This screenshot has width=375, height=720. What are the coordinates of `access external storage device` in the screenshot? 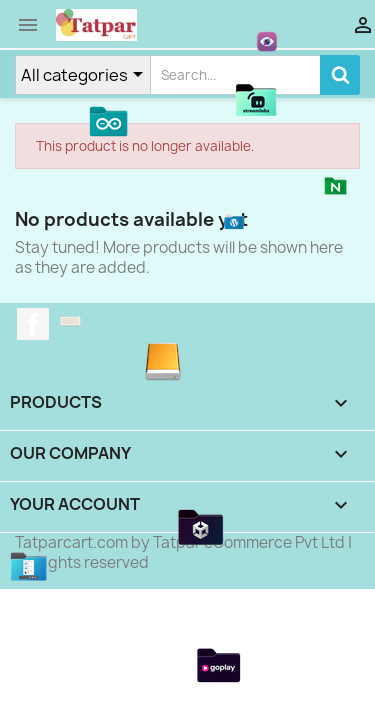 It's located at (163, 362).